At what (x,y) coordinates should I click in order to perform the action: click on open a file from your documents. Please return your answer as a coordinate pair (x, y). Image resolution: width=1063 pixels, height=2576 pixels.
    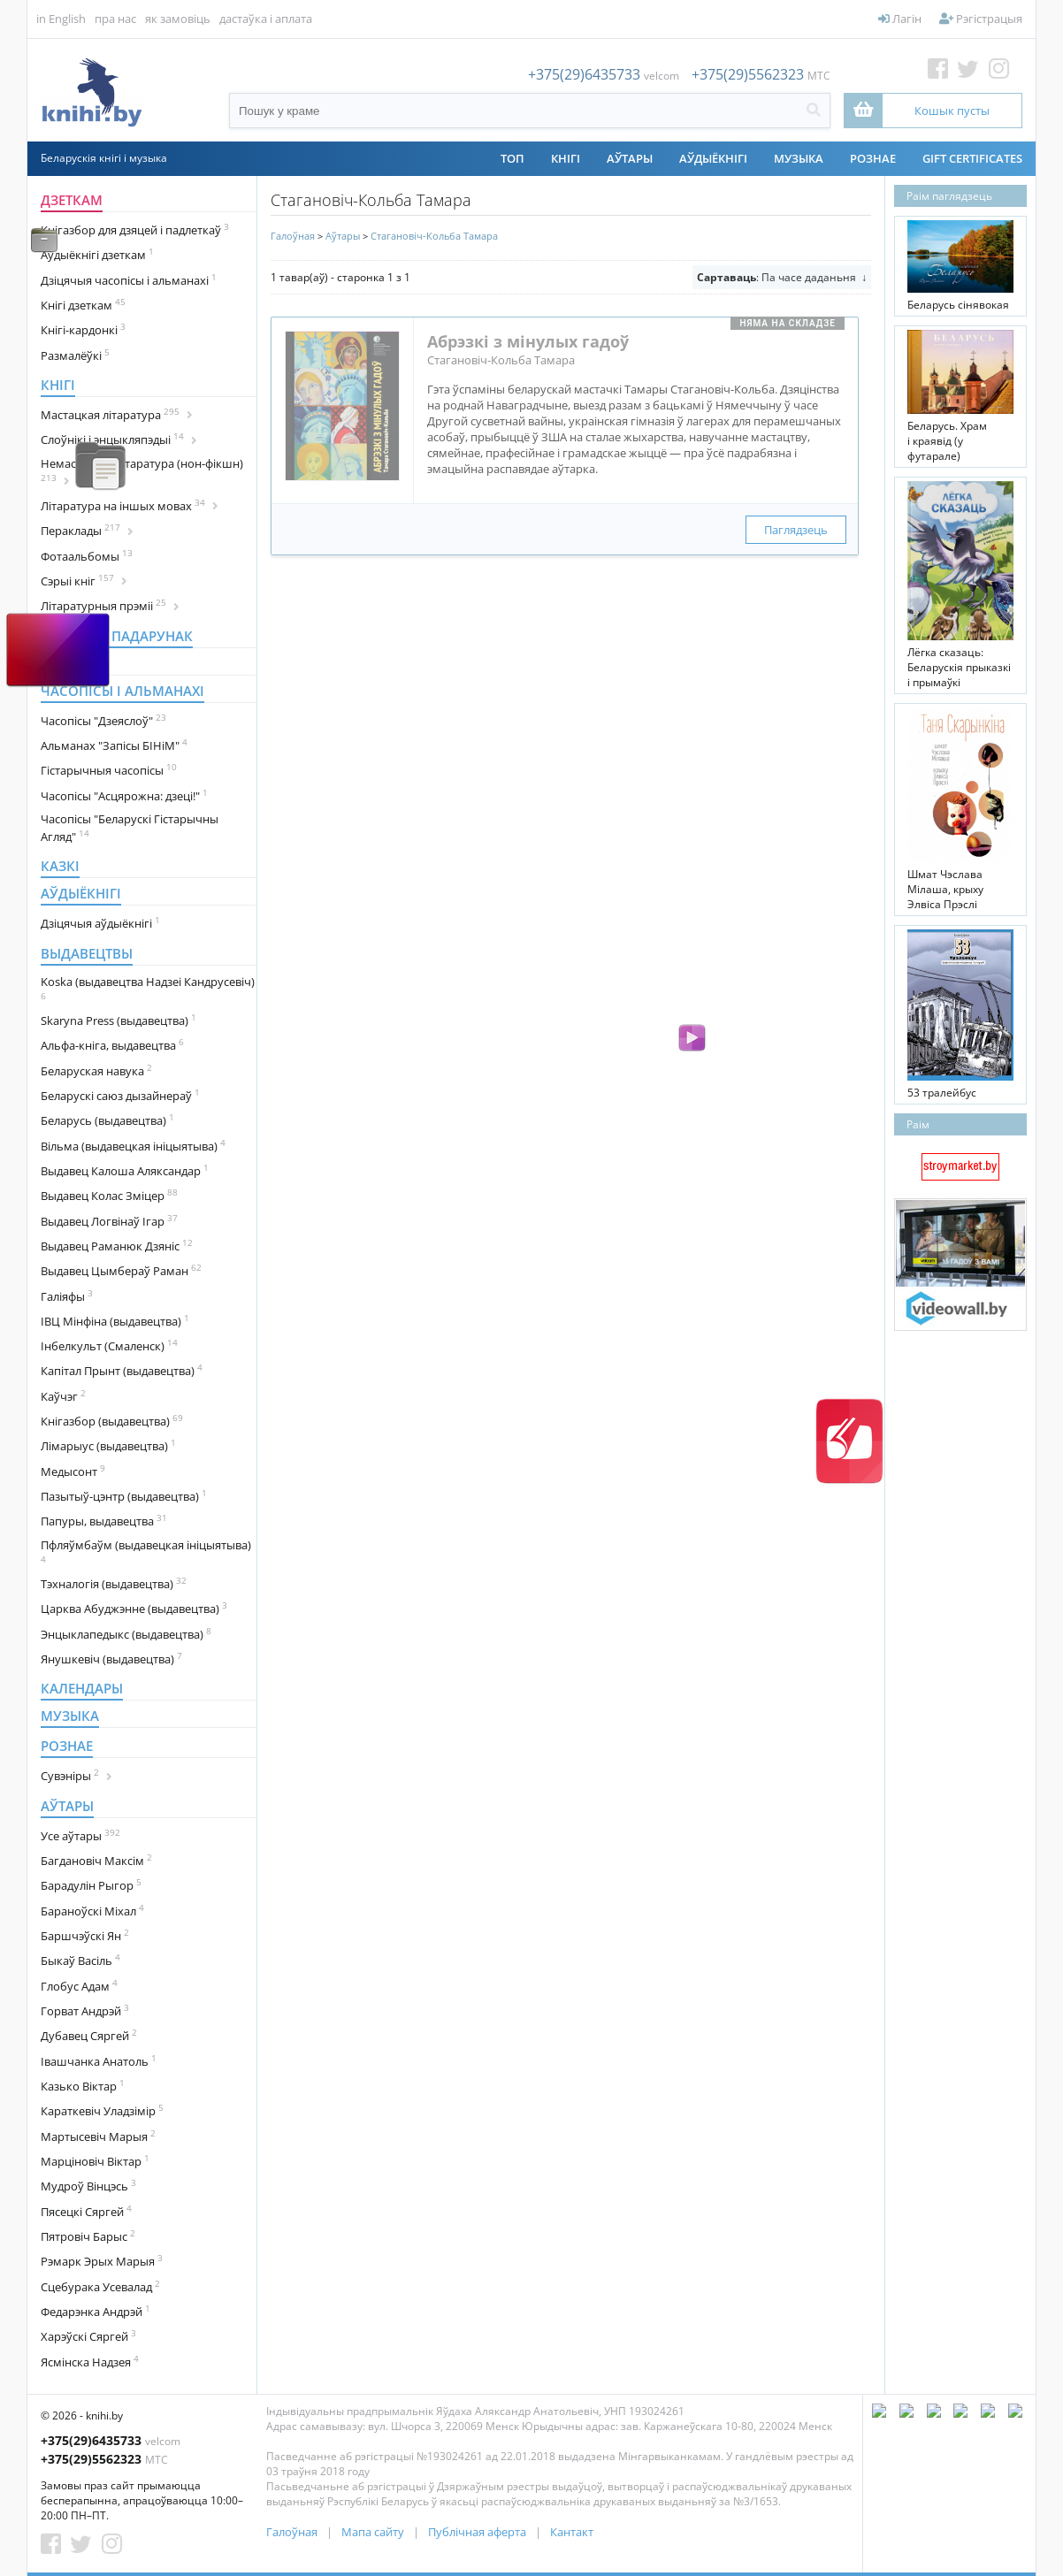
    Looking at the image, I should click on (100, 464).